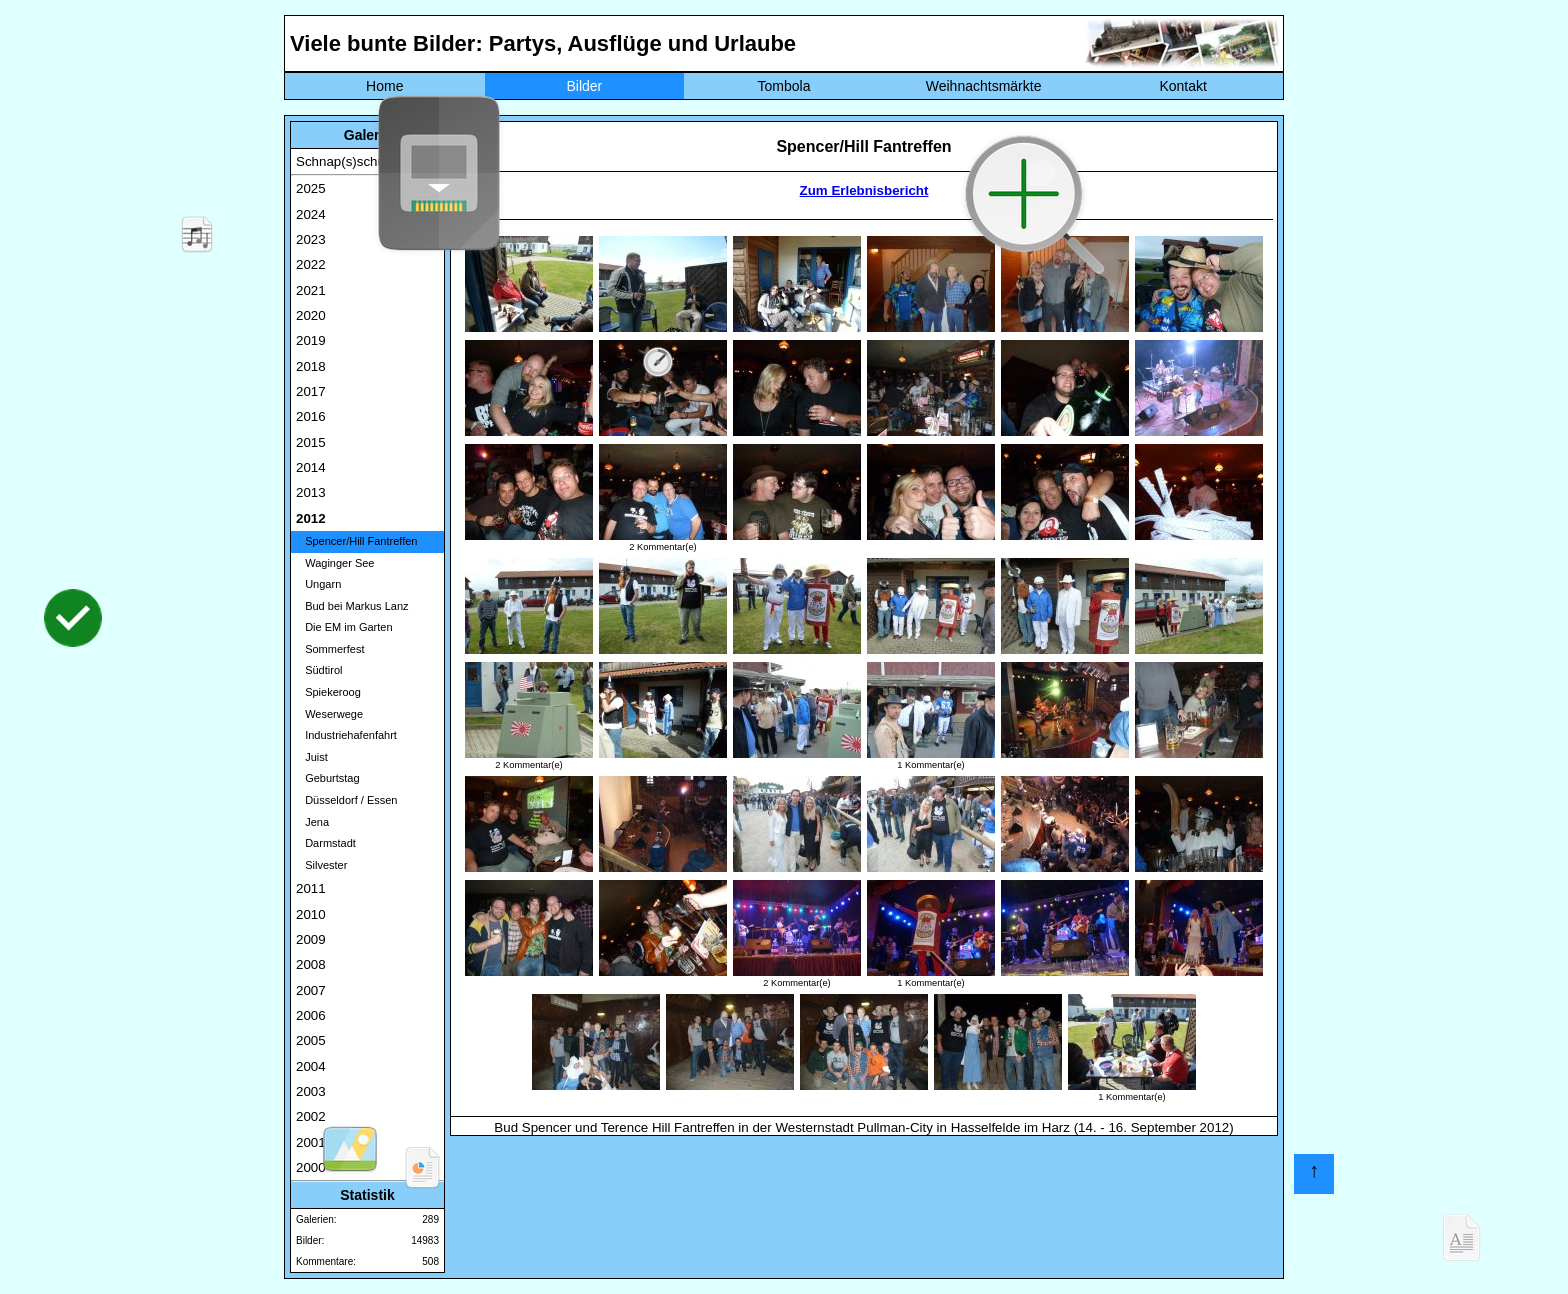 The image size is (1568, 1294). What do you see at coordinates (439, 173) in the screenshot?
I see `a sega genesis 32x rom file` at bounding box center [439, 173].